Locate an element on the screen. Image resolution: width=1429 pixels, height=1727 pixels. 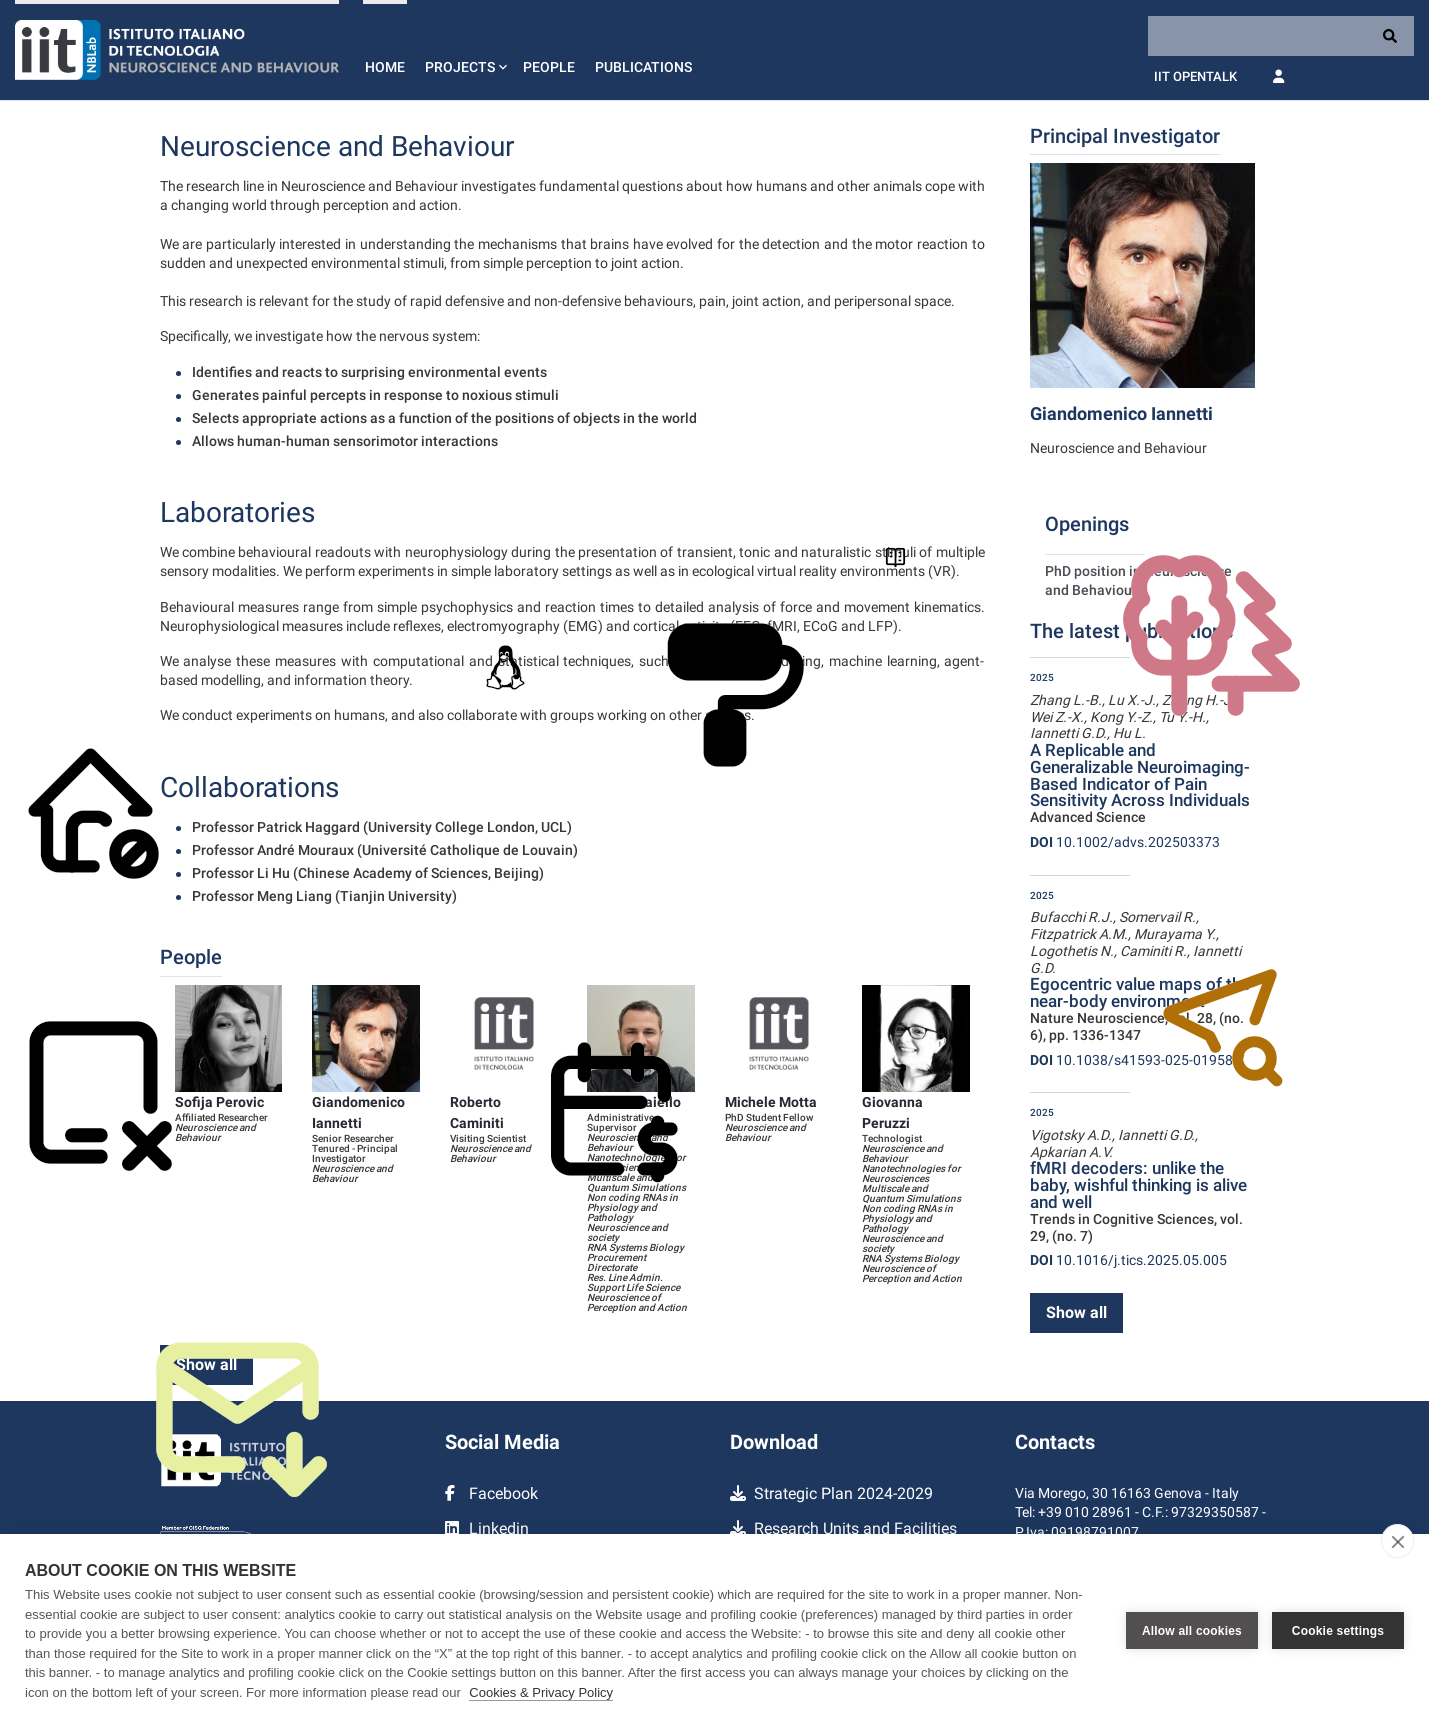
access painting or drawing tools is located at coordinates (725, 695).